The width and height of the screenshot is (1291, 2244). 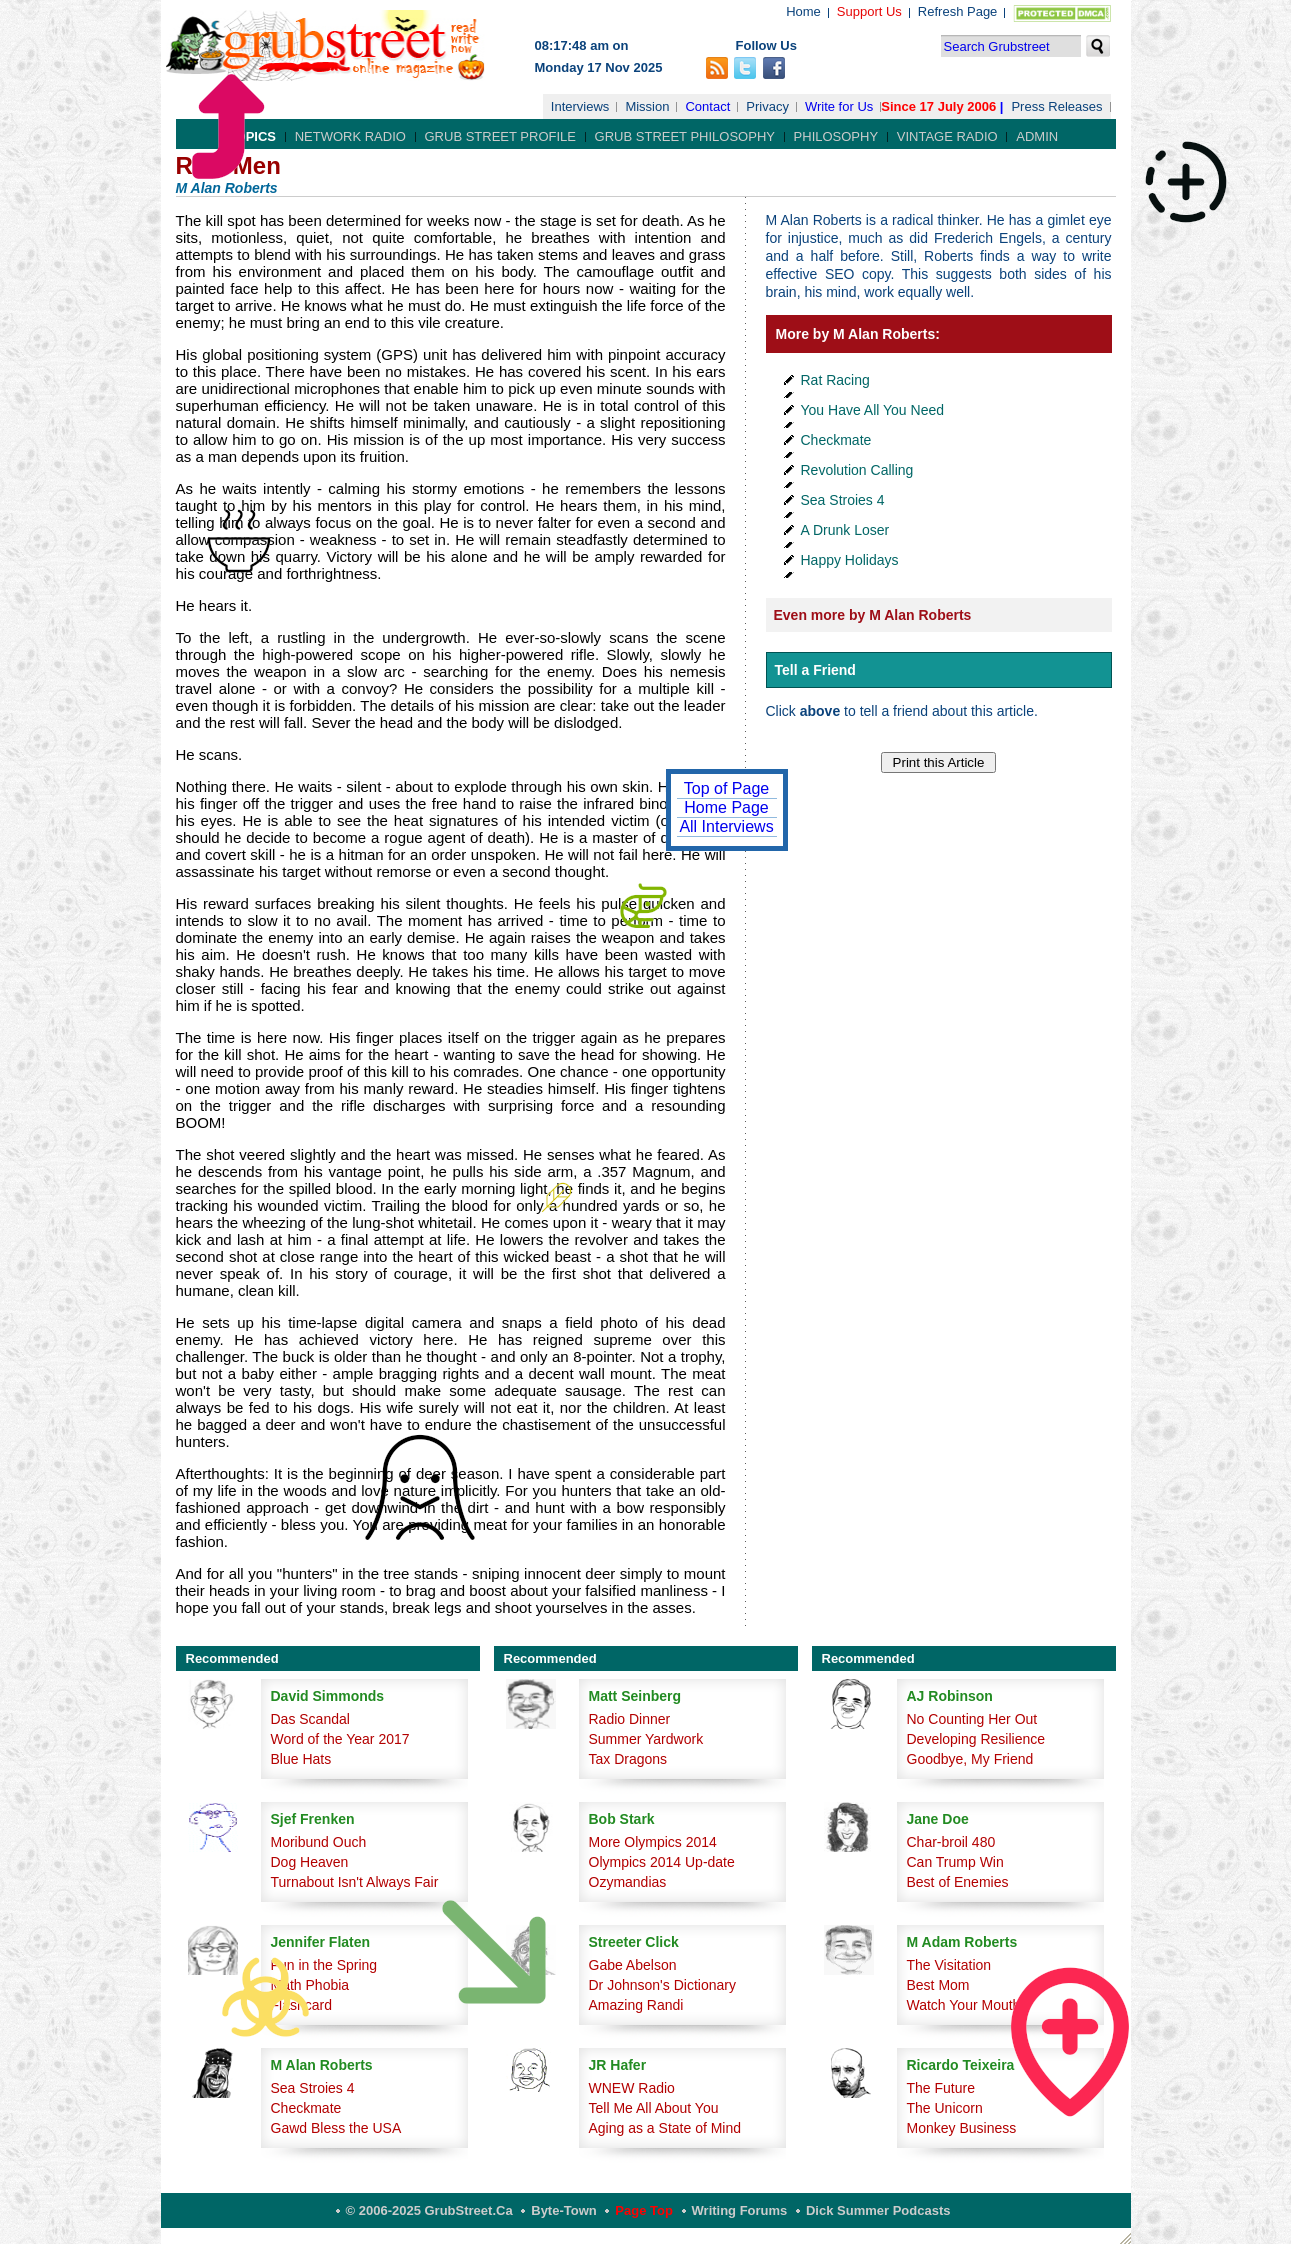 I want to click on compose a new post or message, so click(x=556, y=1198).